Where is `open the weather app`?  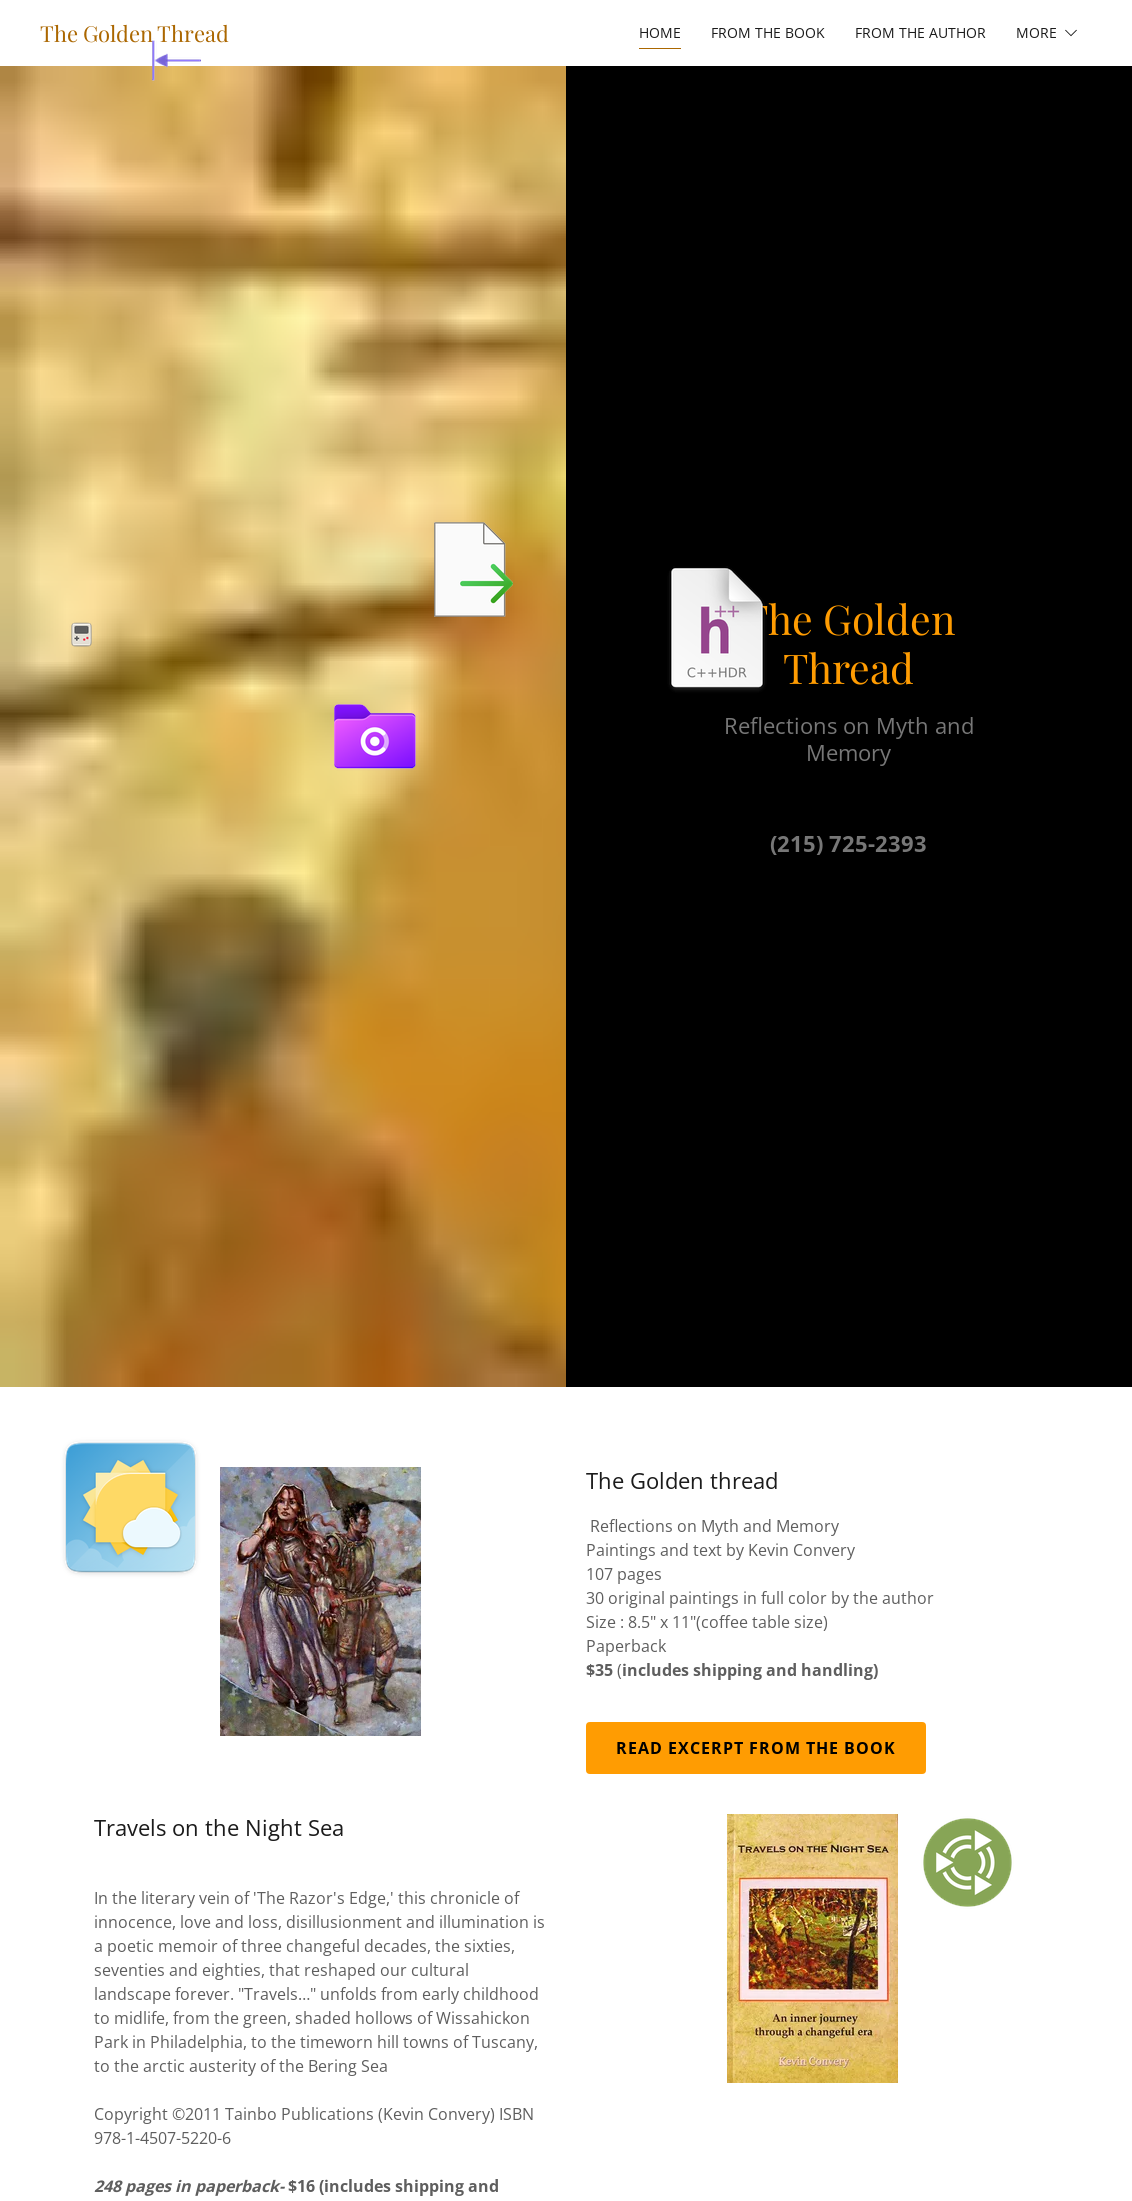 open the weather app is located at coordinates (130, 1507).